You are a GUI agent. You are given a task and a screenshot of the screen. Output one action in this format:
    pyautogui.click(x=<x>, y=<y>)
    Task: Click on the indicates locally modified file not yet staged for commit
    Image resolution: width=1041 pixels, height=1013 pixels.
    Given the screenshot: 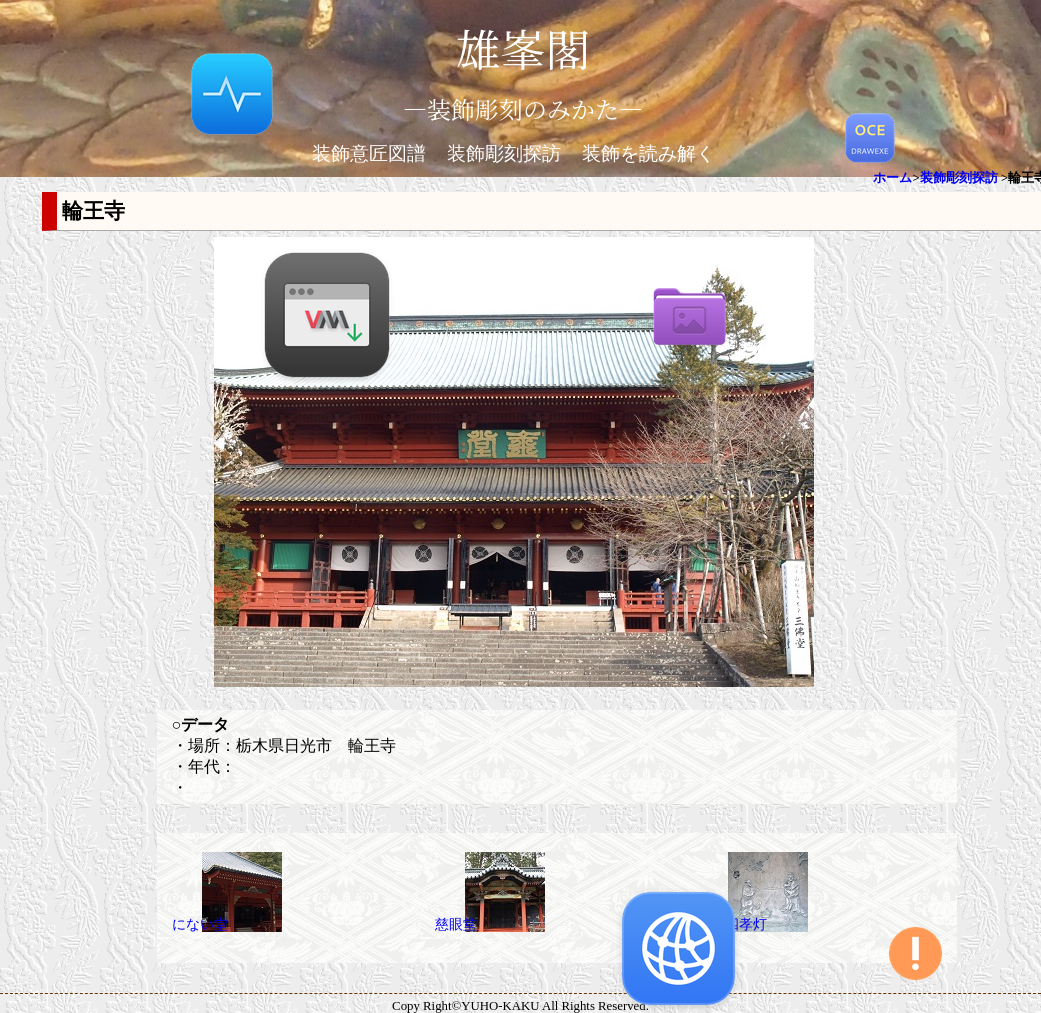 What is the action you would take?
    pyautogui.click(x=915, y=953)
    